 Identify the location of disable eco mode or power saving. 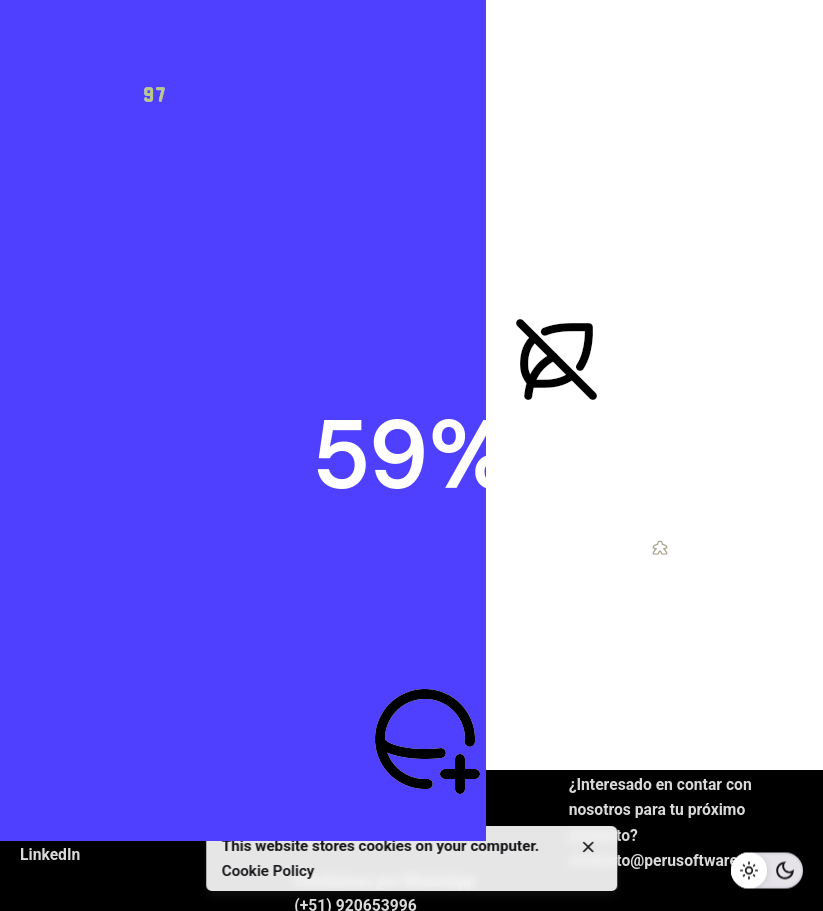
(556, 359).